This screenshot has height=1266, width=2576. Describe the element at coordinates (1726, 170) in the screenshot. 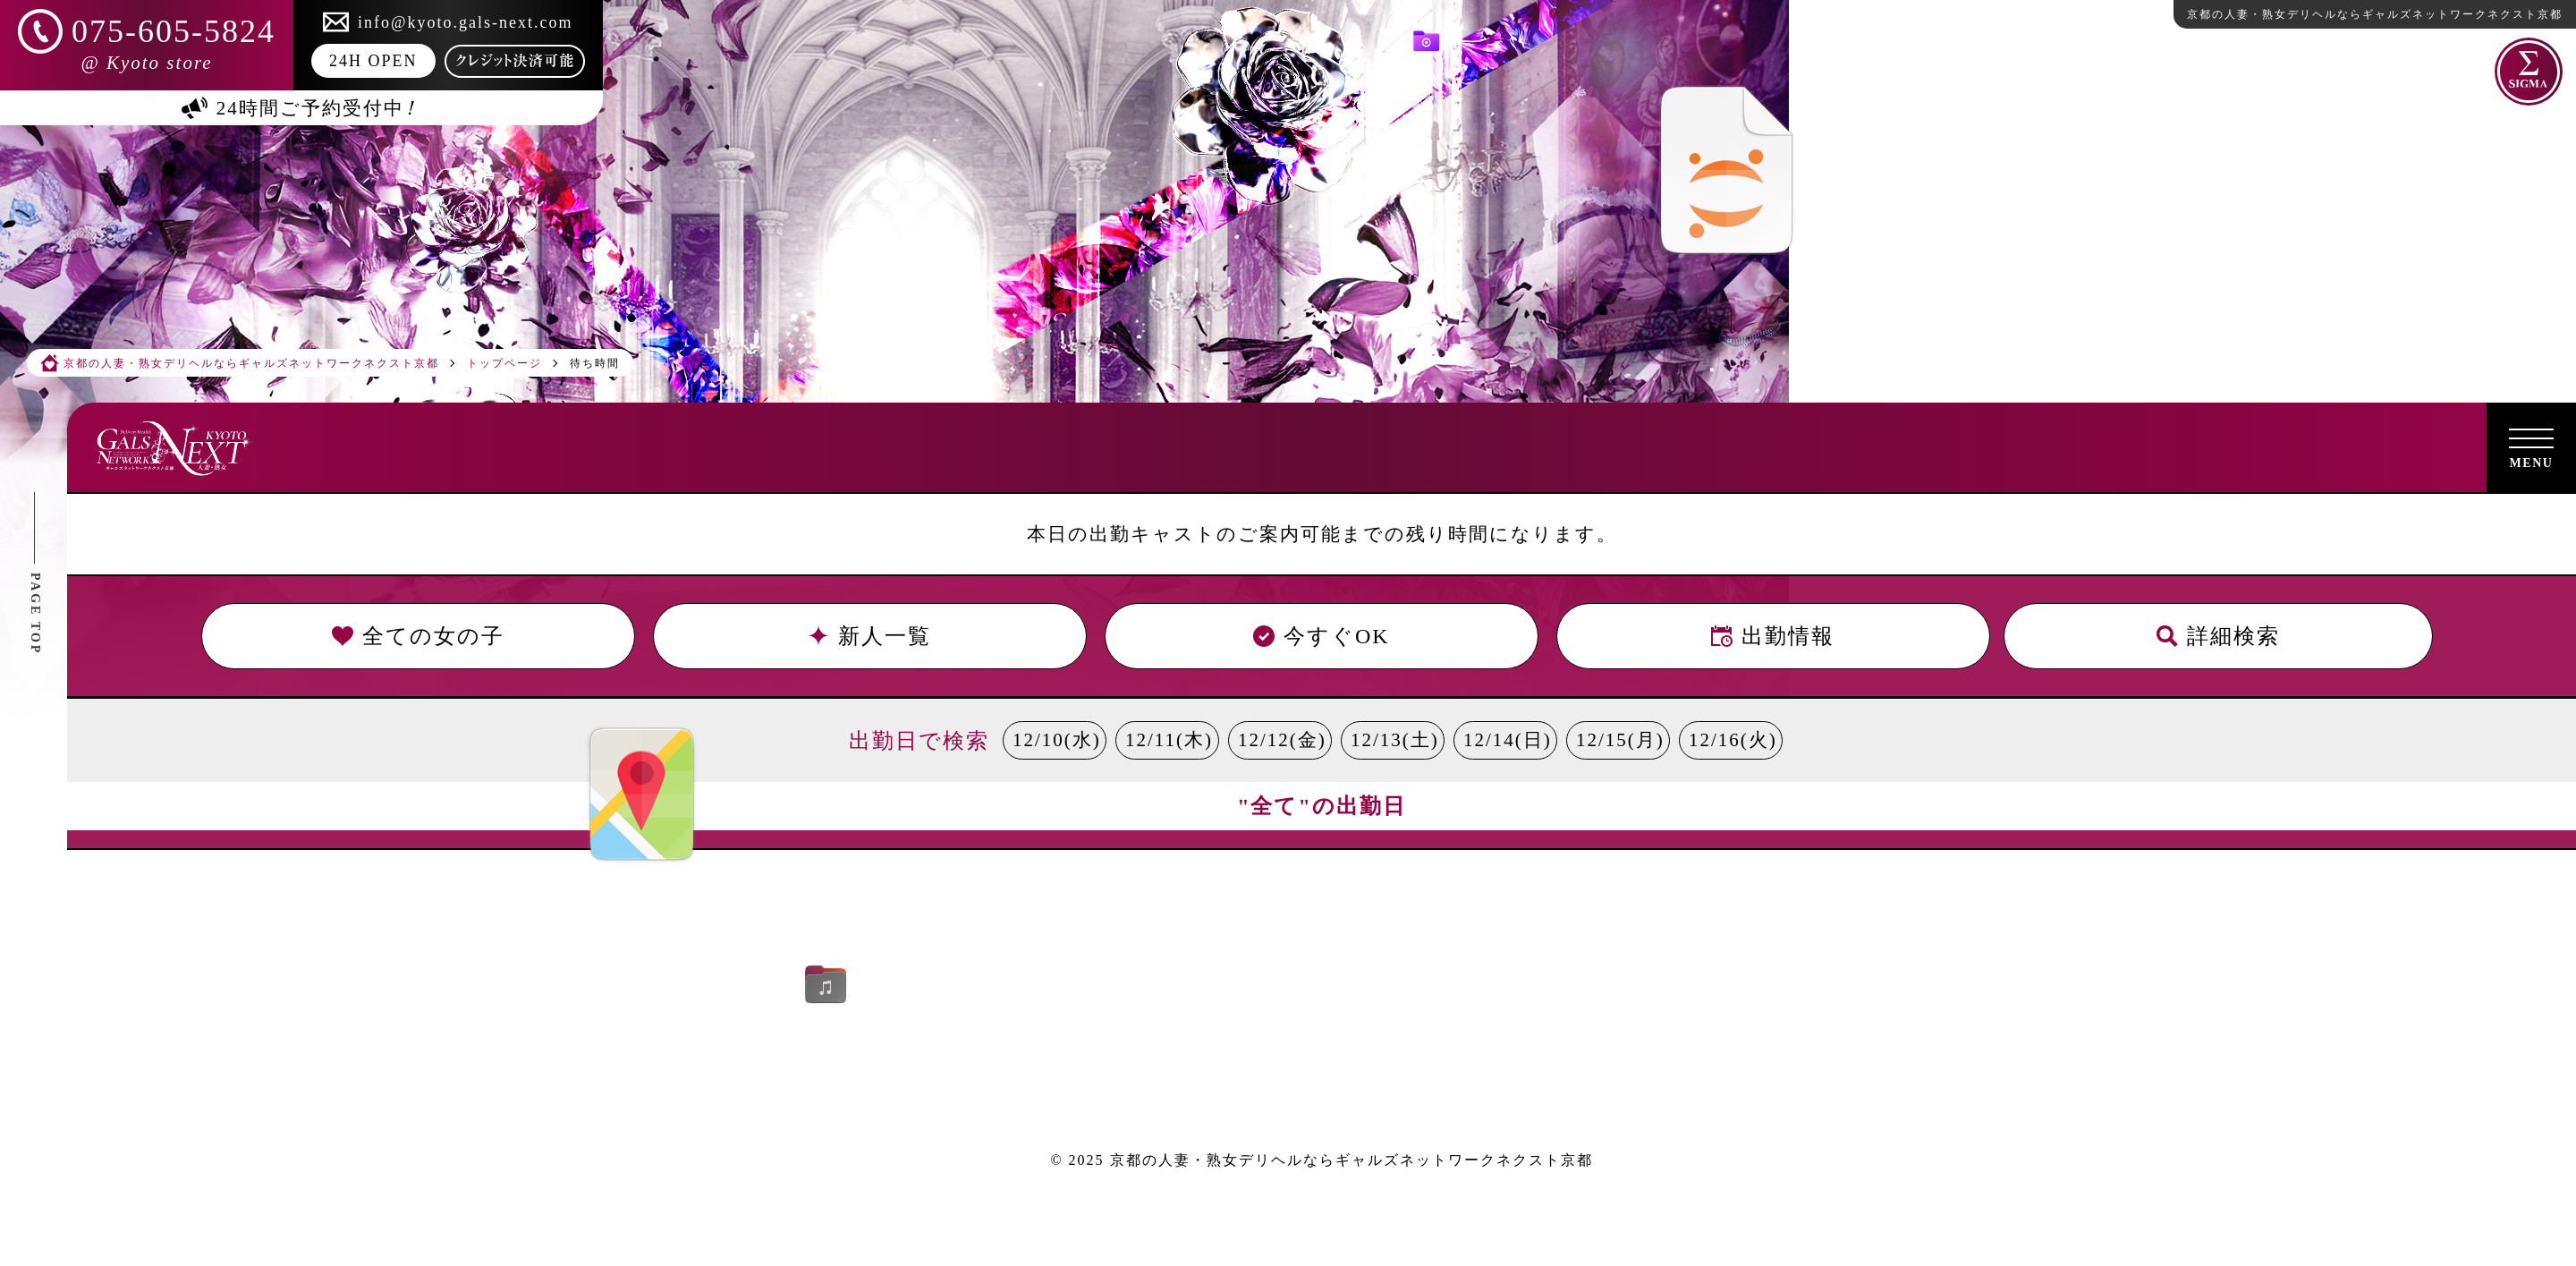

I see `jupyter notebook file` at that location.